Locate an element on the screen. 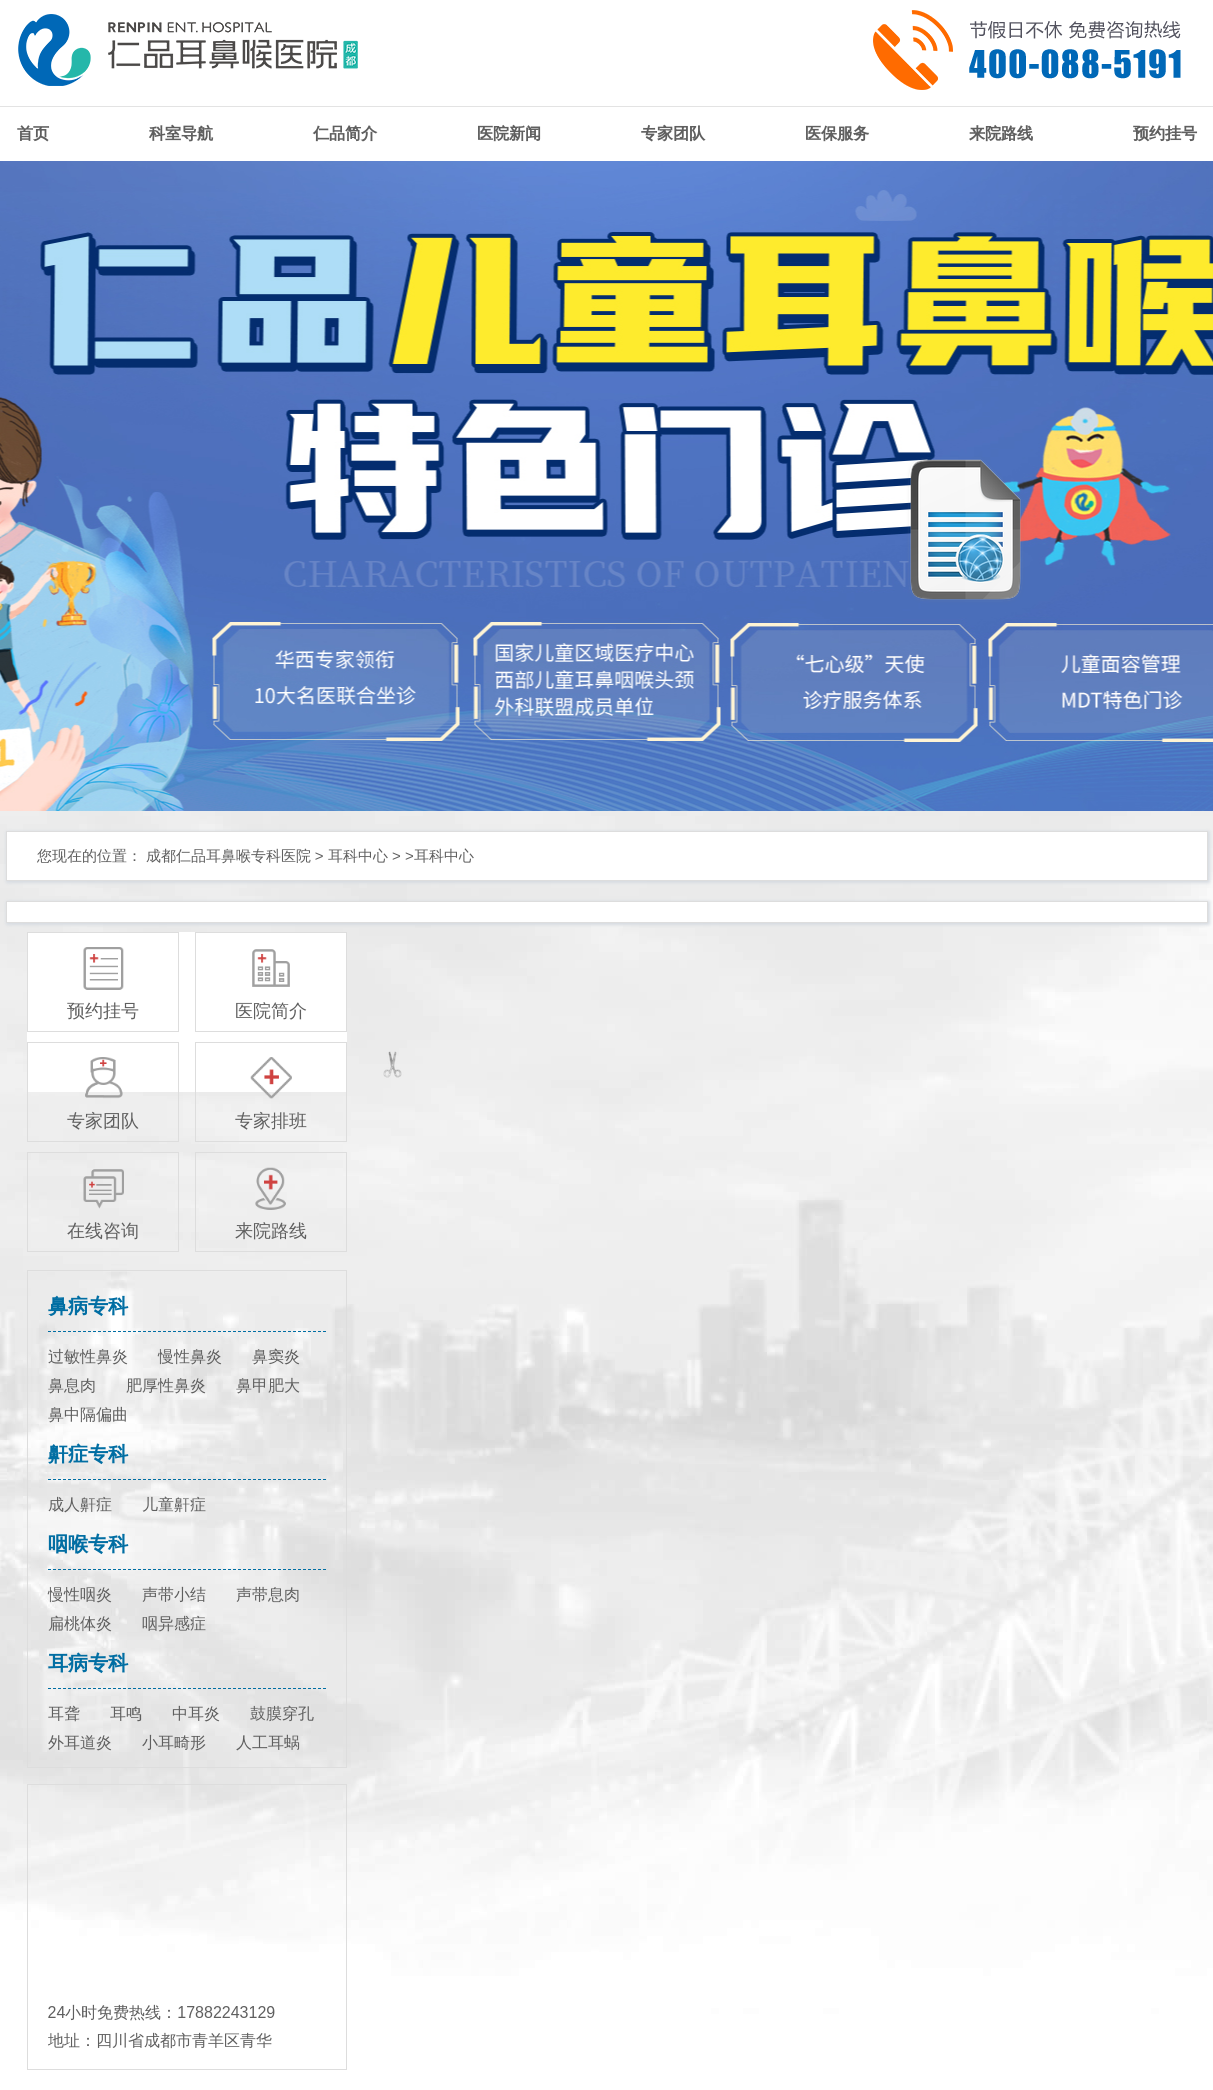  open a web template document file is located at coordinates (965, 529).